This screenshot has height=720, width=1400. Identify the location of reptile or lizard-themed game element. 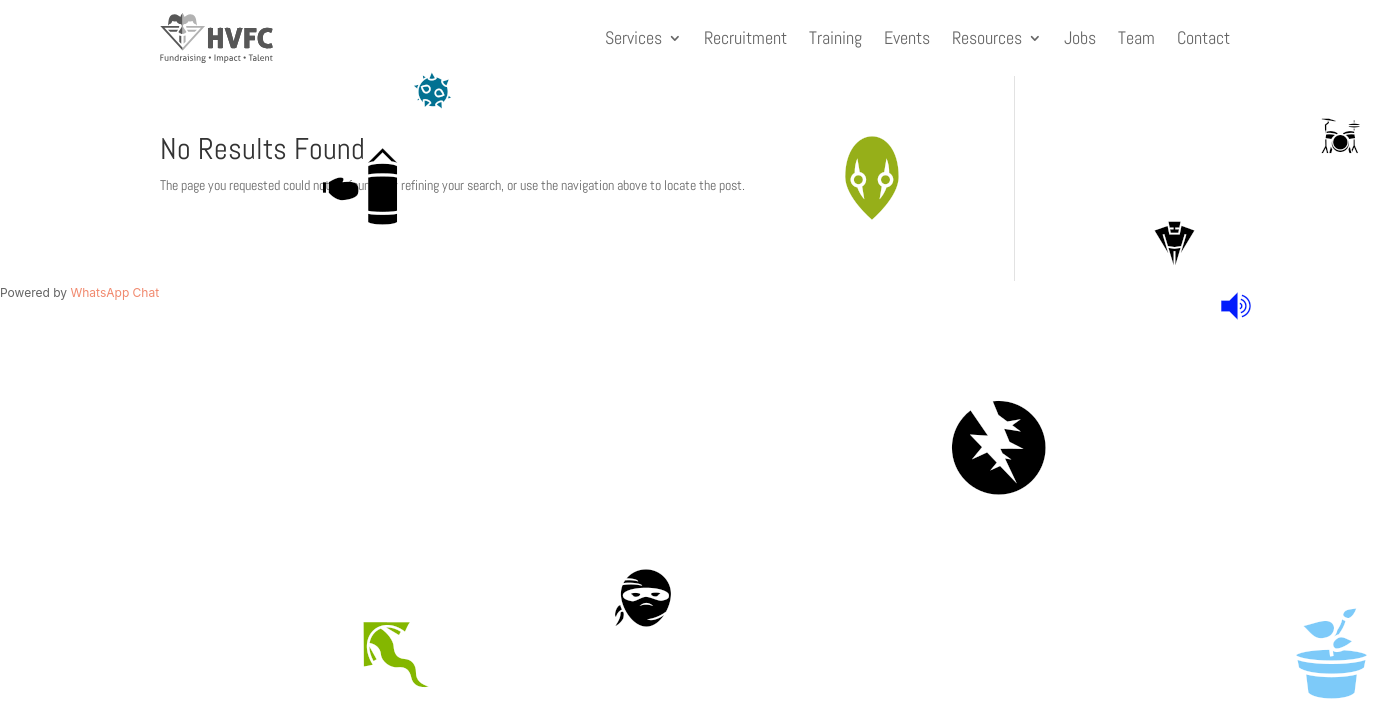
(396, 654).